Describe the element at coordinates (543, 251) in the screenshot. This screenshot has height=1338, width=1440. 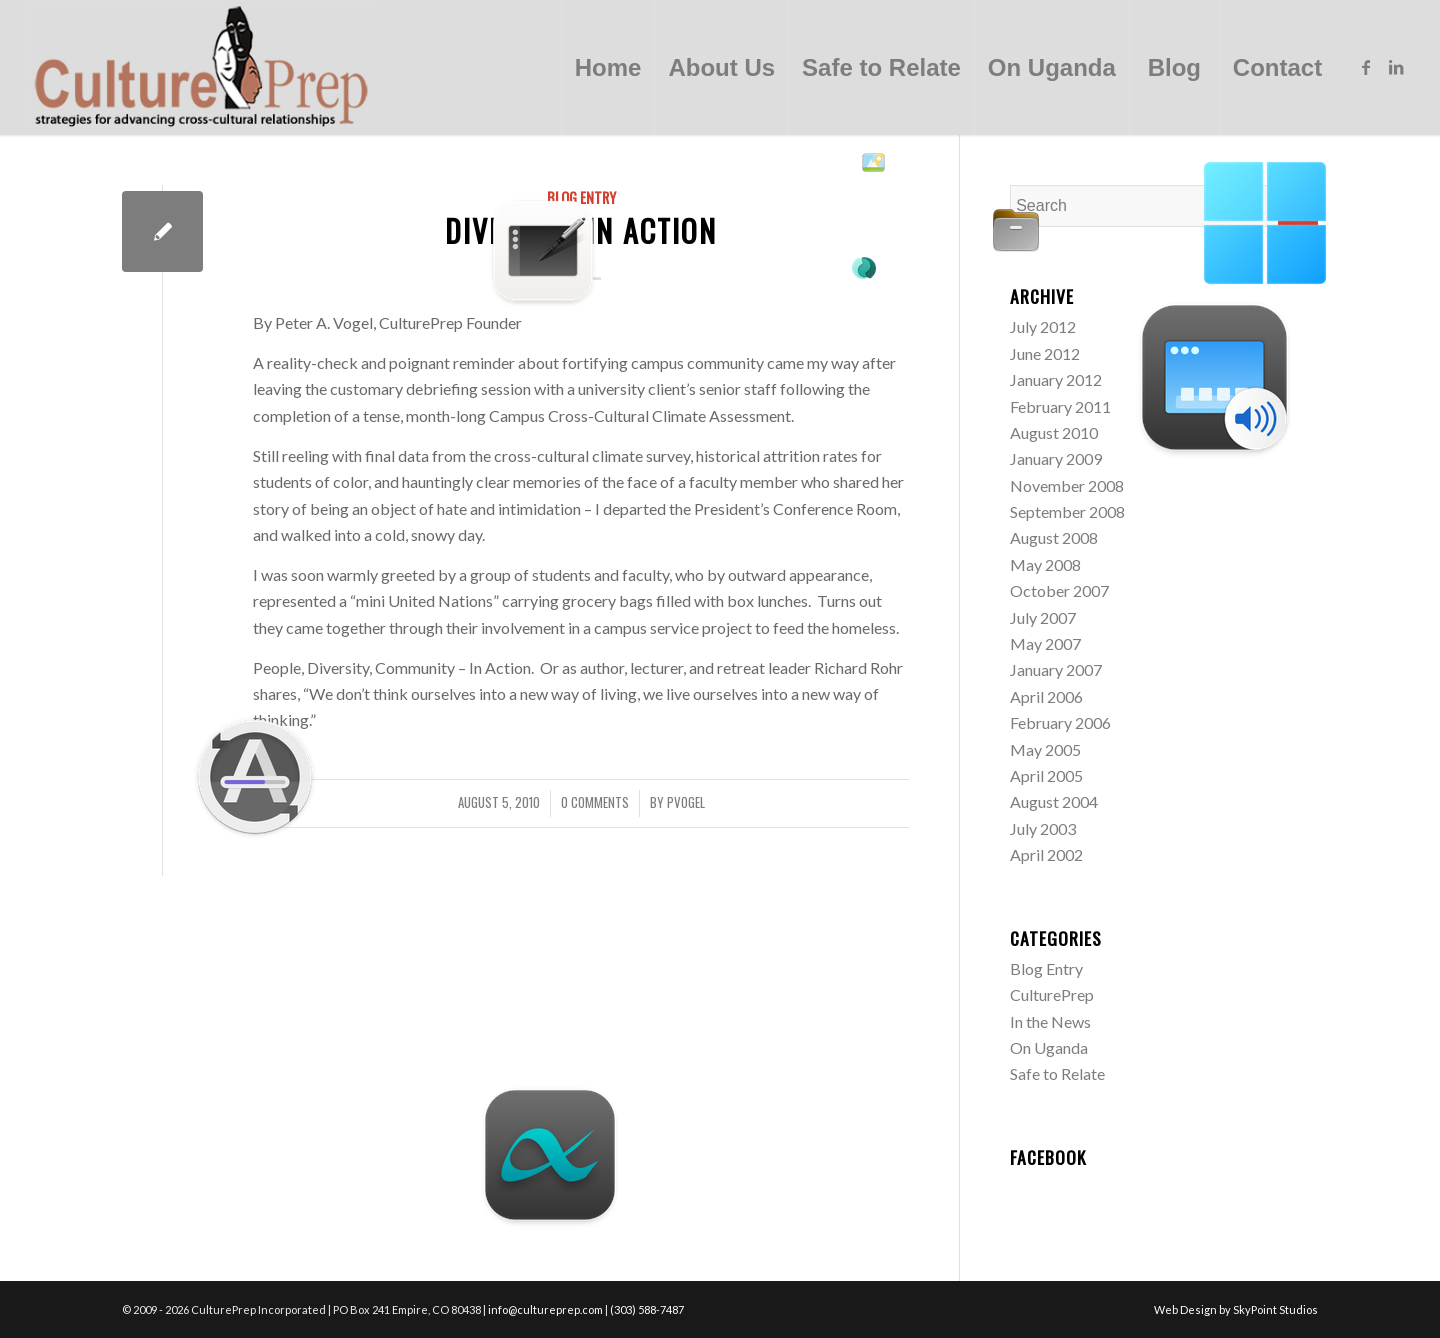
I see `open tablet input settings` at that location.